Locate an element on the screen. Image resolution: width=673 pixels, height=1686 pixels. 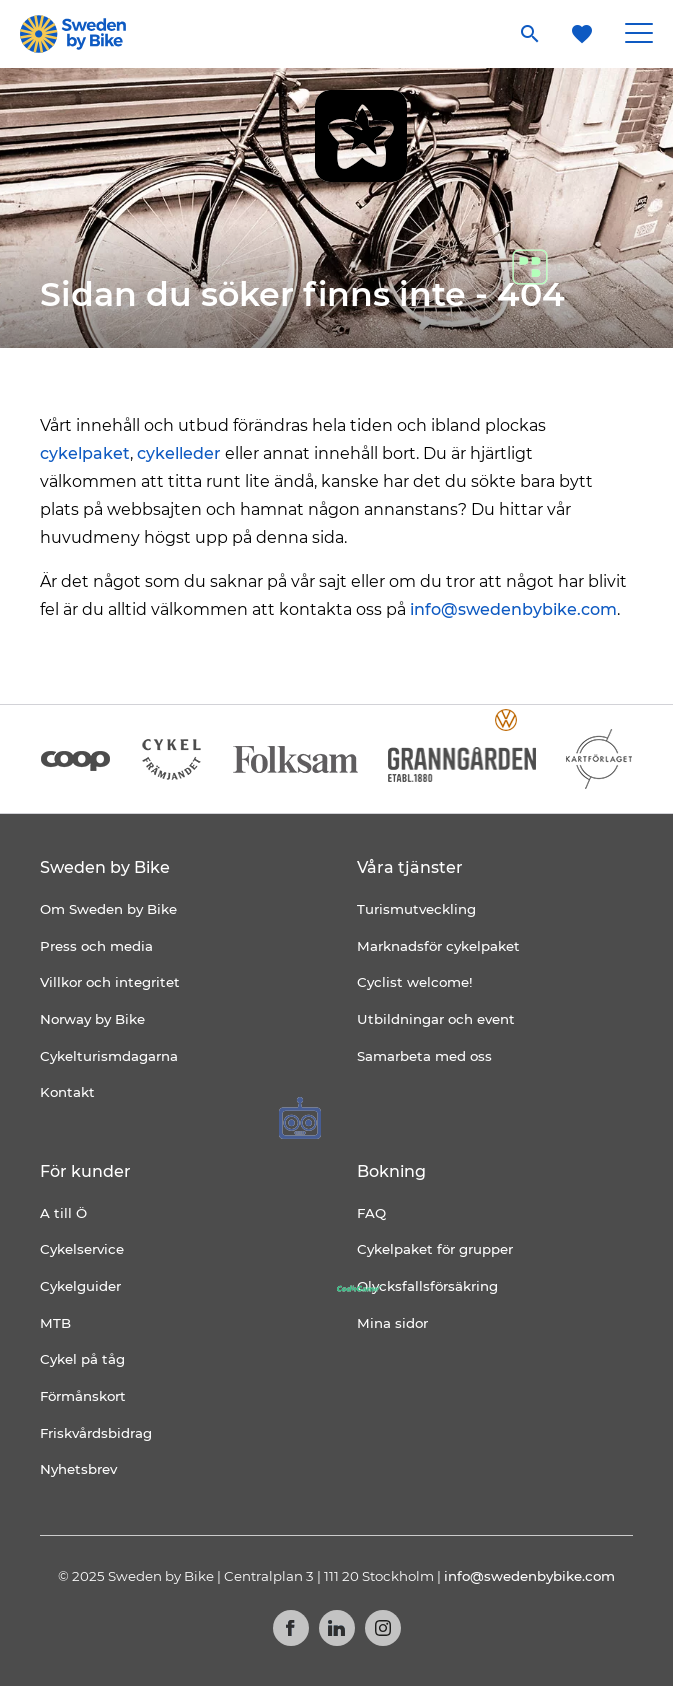
volkswagen brand logo is located at coordinates (506, 720).